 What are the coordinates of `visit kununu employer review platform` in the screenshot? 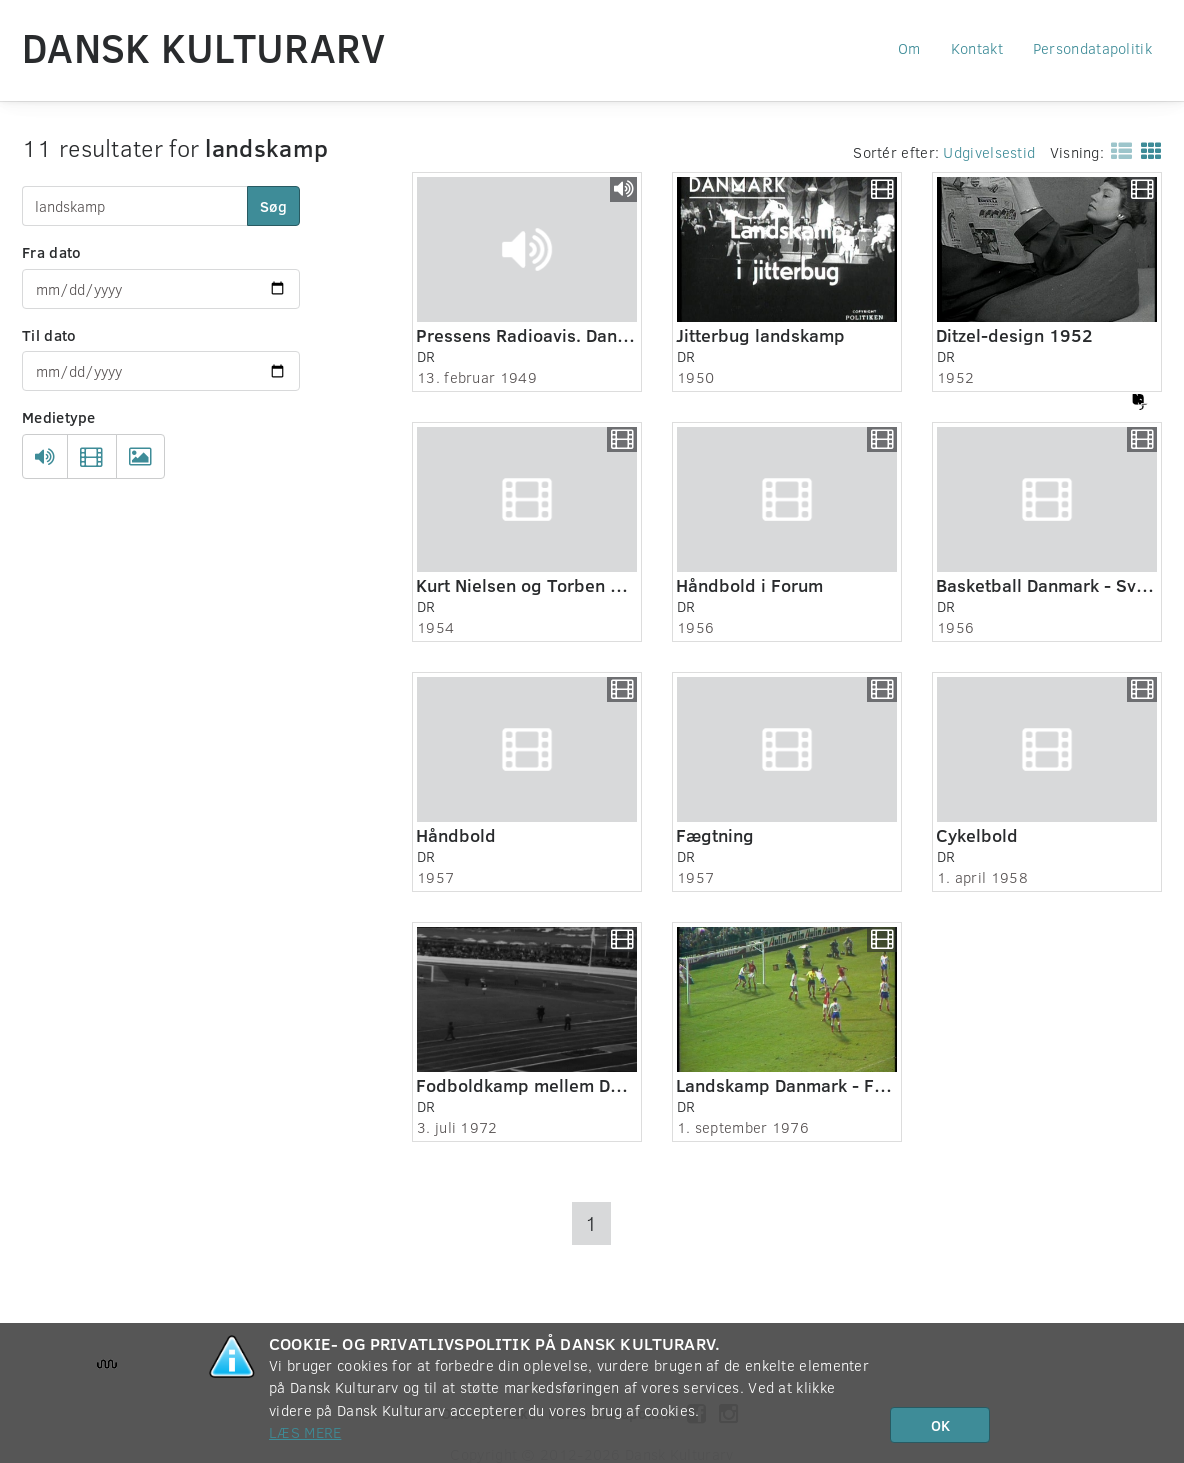 It's located at (107, 1364).